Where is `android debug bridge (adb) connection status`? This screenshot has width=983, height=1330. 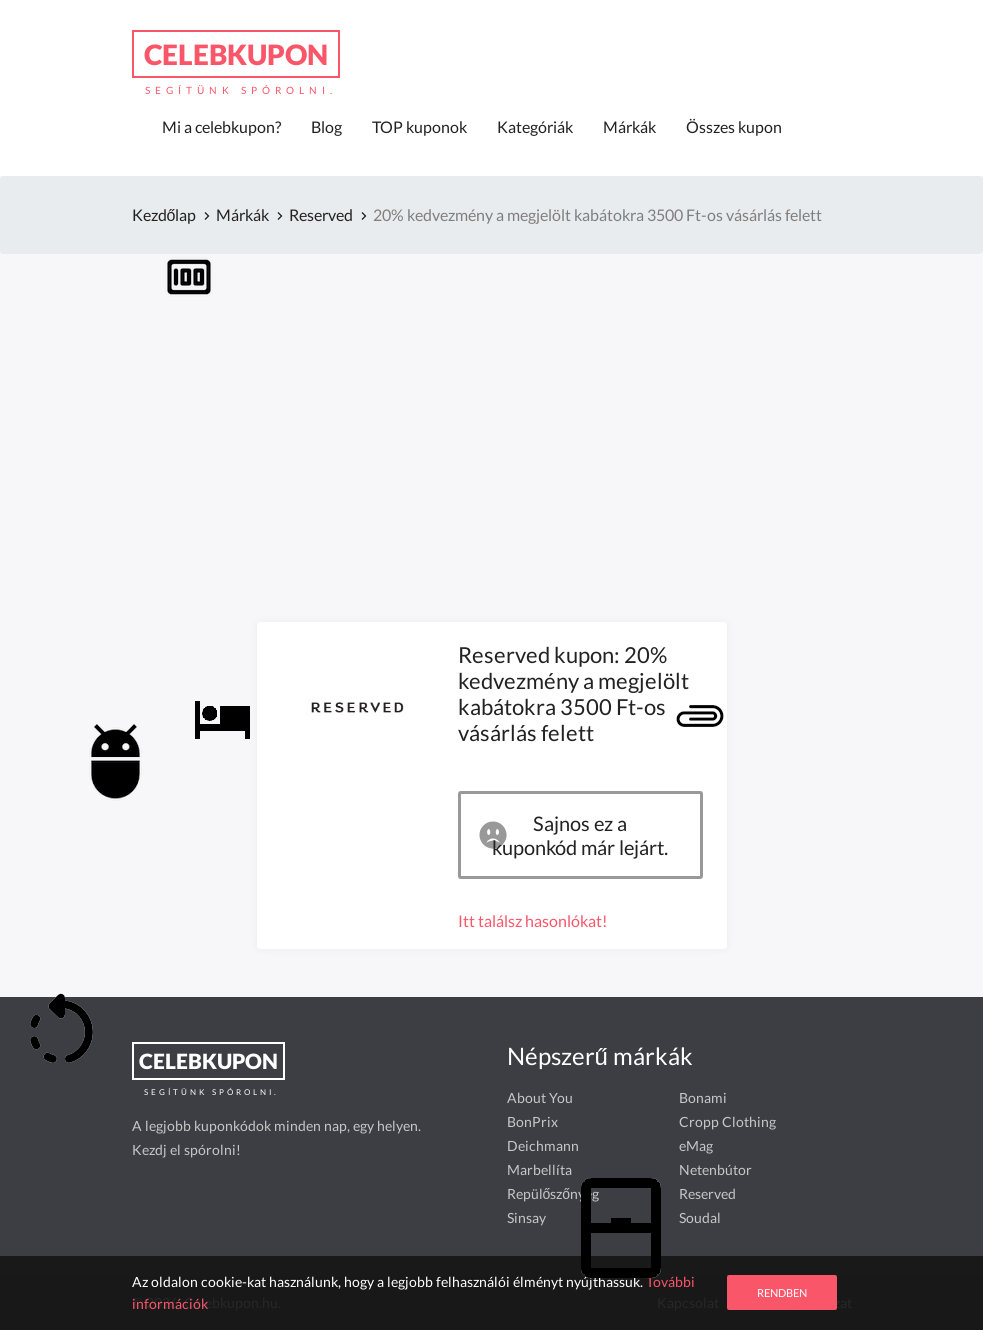
android debug bridge (adb) connection status is located at coordinates (115, 760).